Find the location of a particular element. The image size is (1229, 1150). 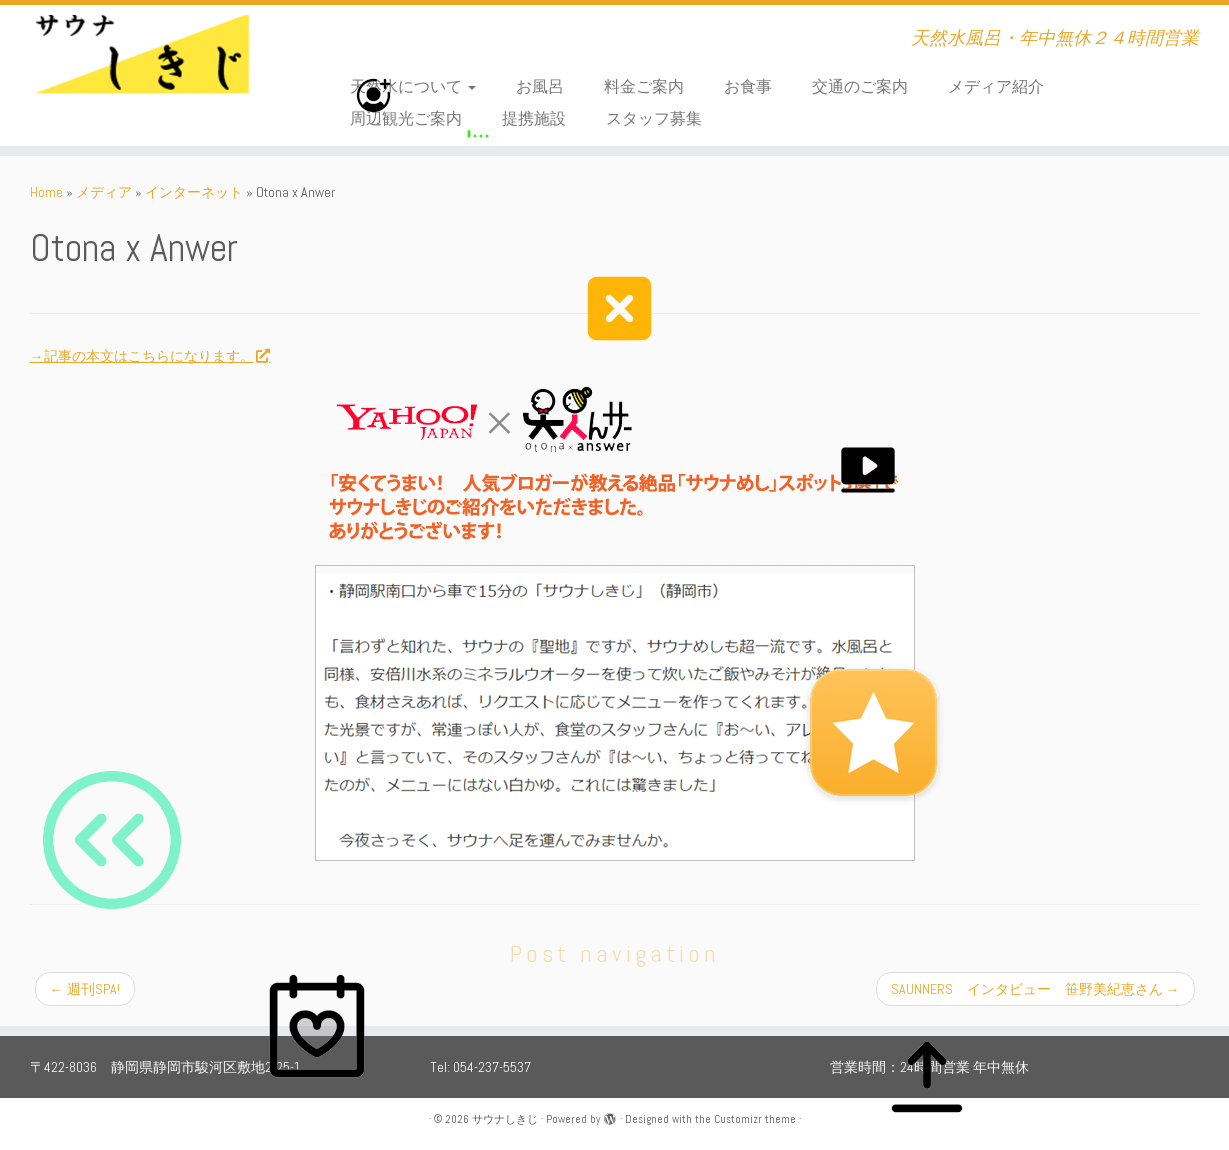

indicates weak signal strength is located at coordinates (478, 127).